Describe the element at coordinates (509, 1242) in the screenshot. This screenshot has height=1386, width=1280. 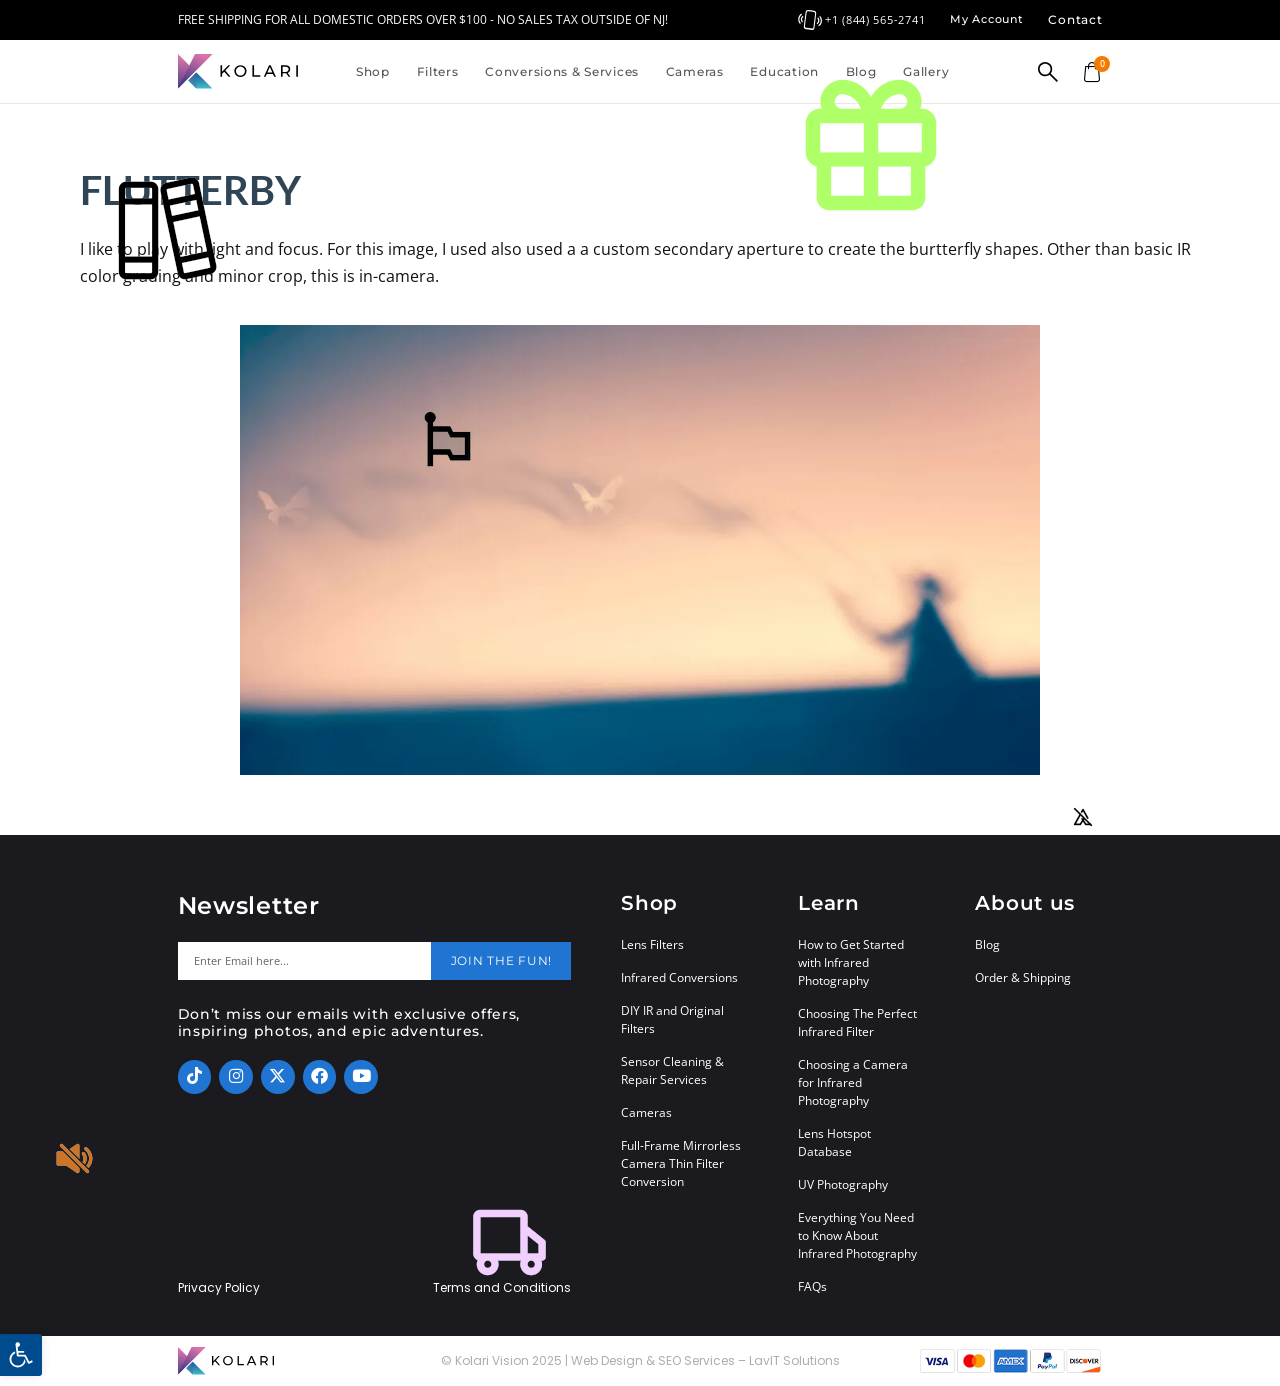
I see `access vehicle or transportation options` at that location.